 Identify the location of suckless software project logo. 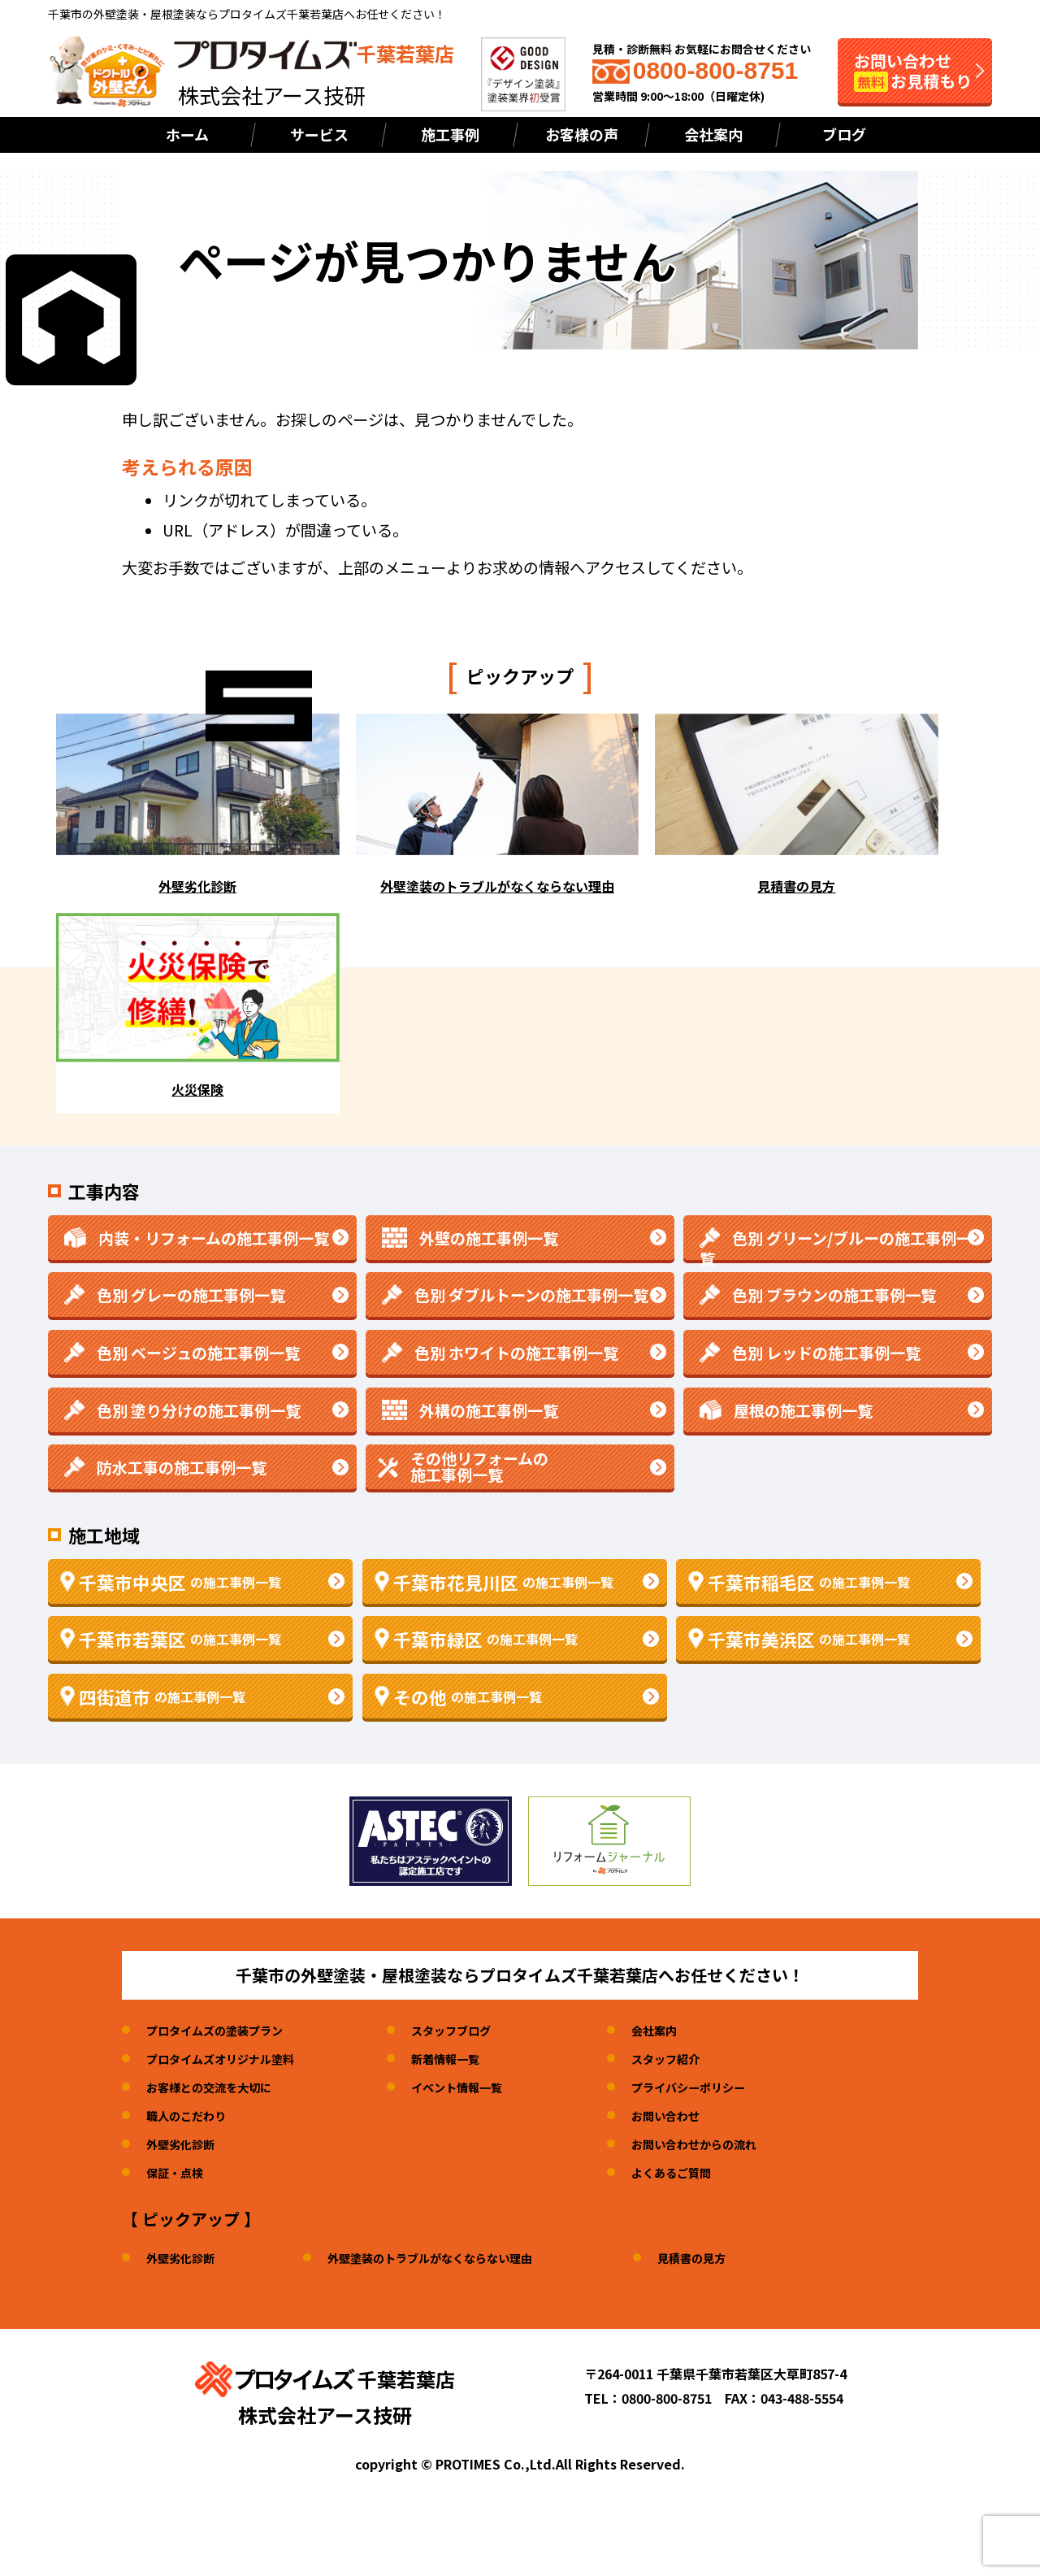
(258, 706).